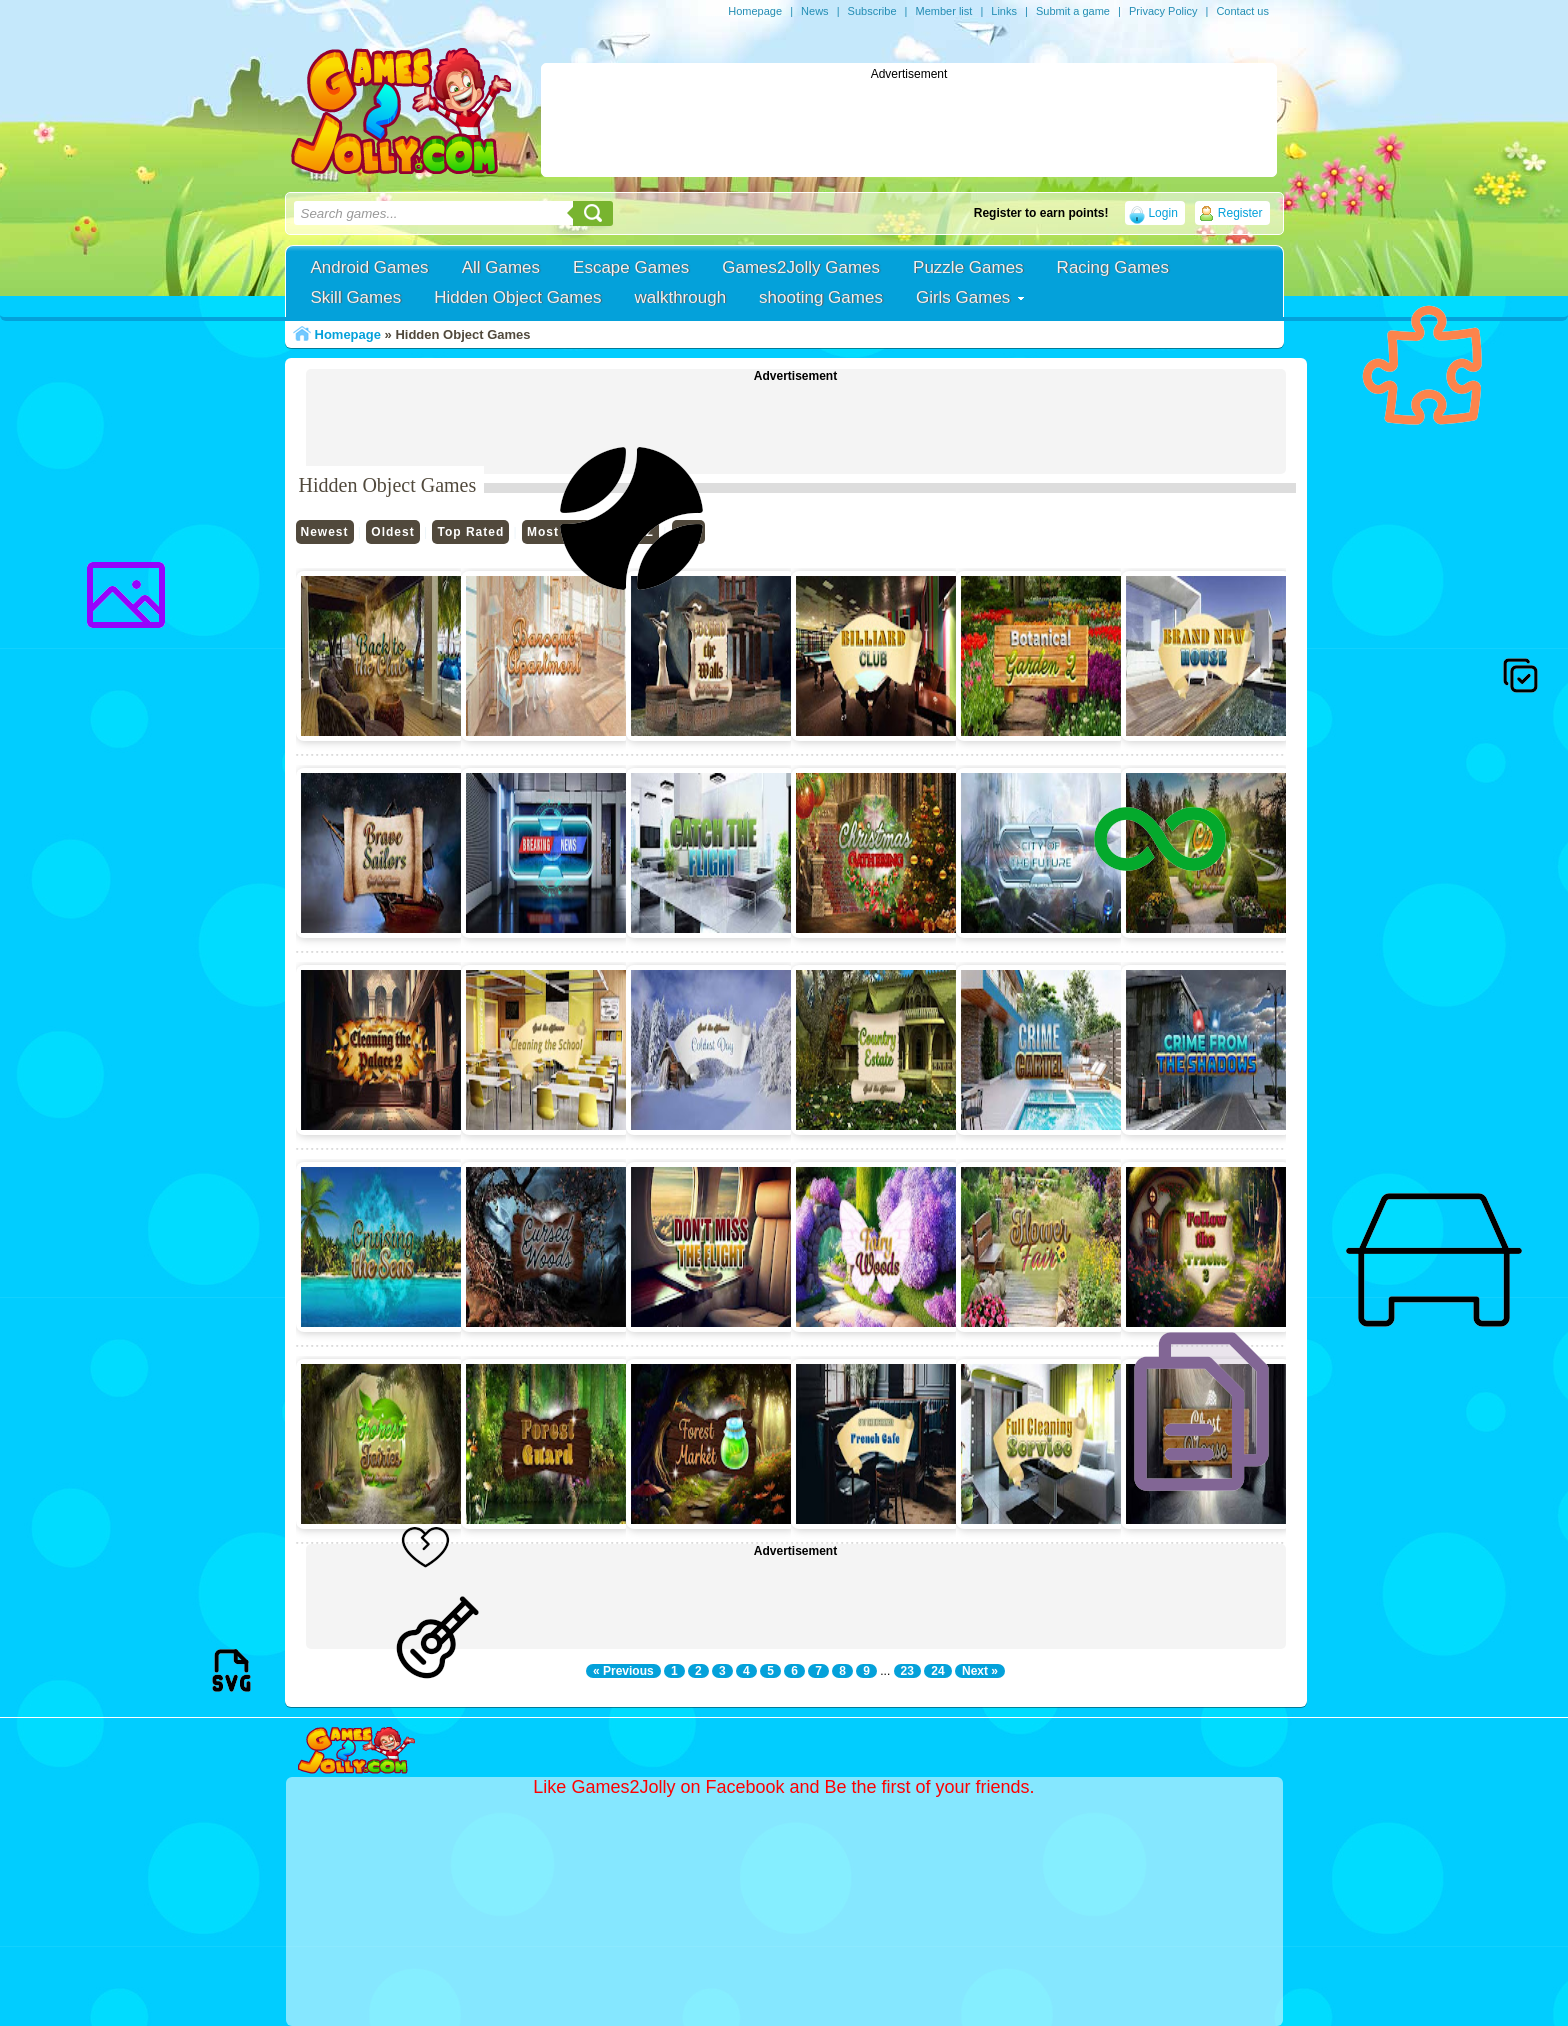 The width and height of the screenshot is (1568, 2026). I want to click on access vehicle or car-related features, so click(1434, 1263).